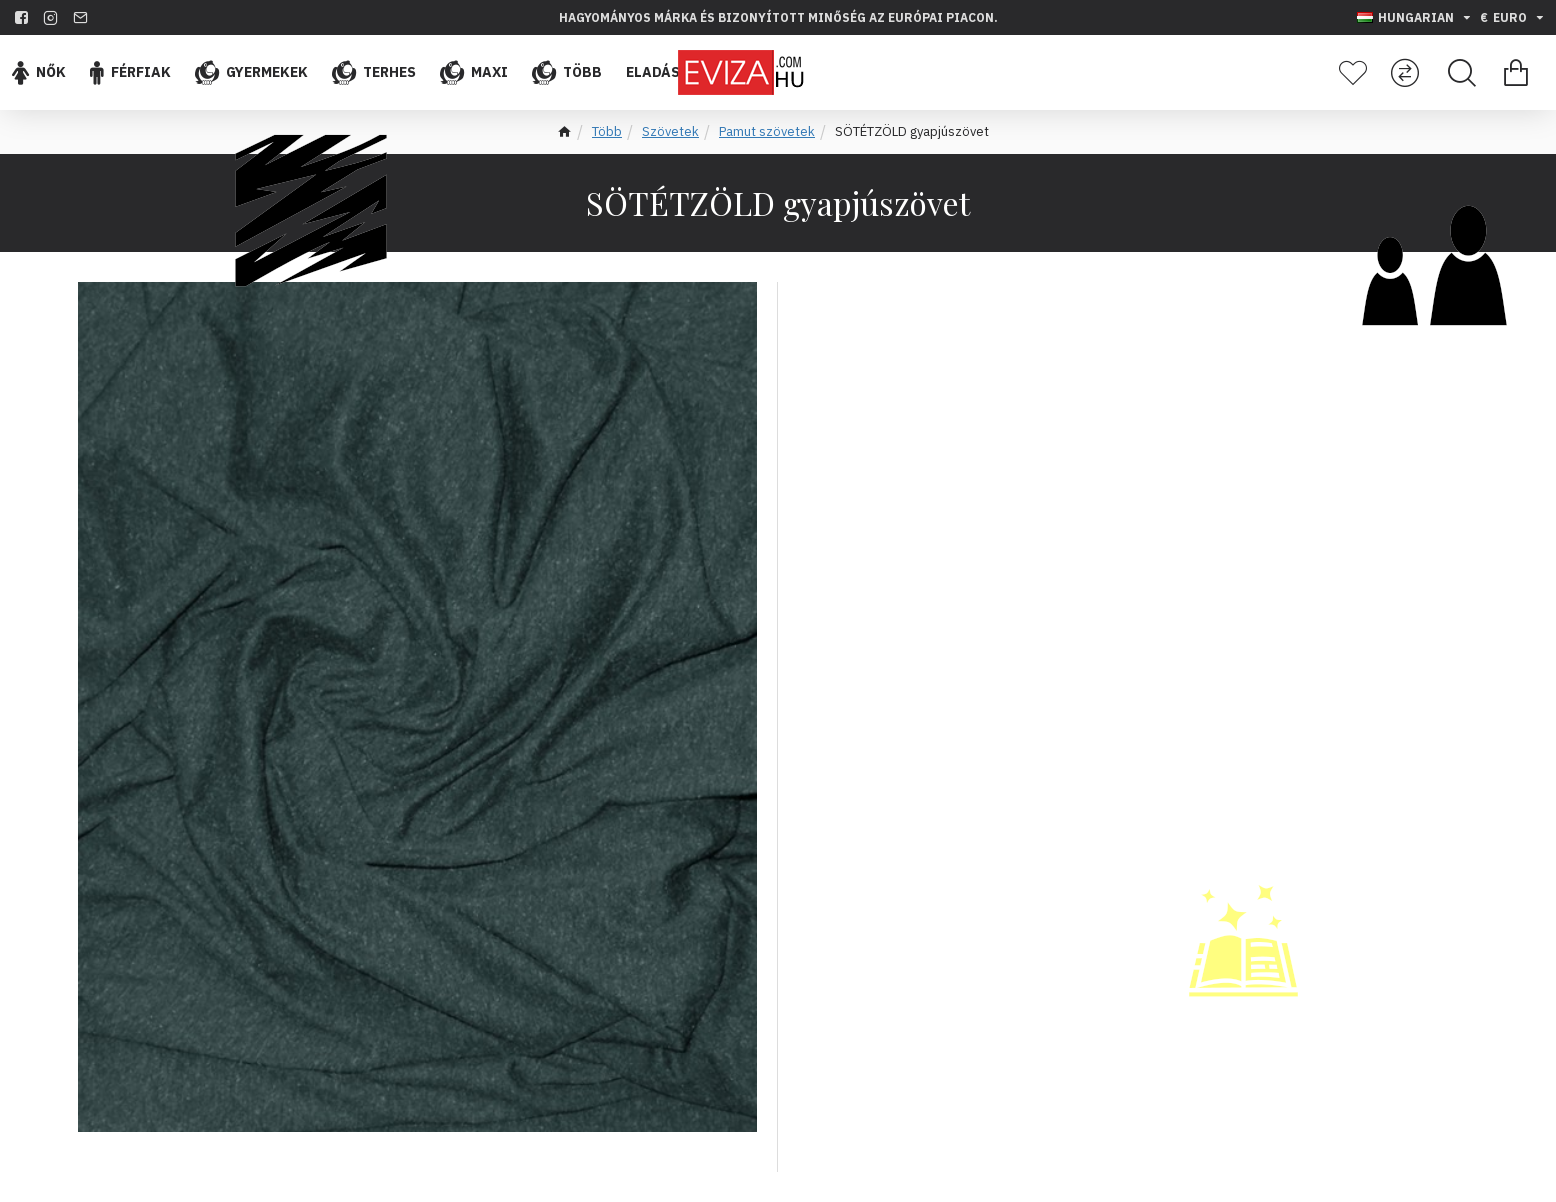  Describe the element at coordinates (1243, 940) in the screenshot. I see `open your spell book or magic abilities` at that location.